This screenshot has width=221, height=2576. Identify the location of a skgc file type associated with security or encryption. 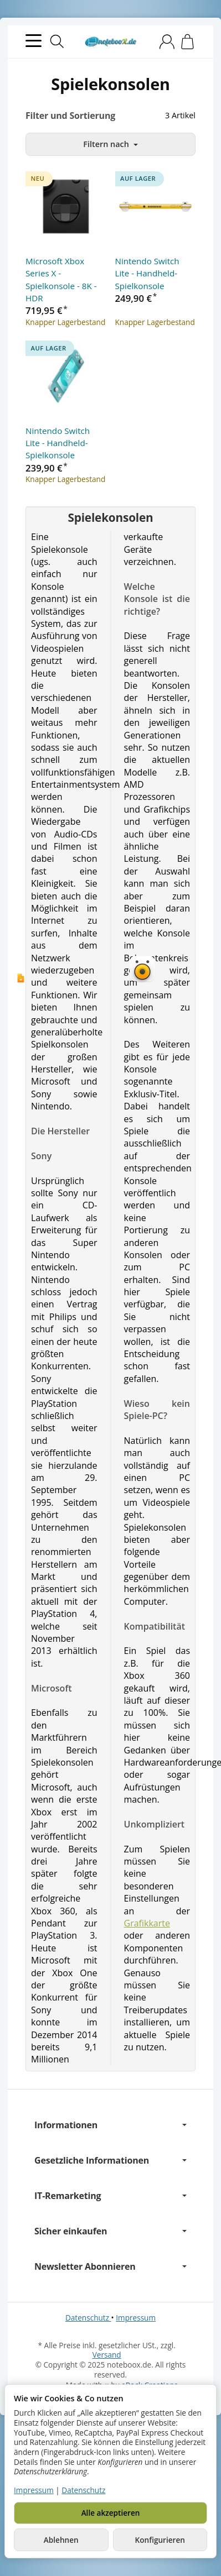
(20, 978).